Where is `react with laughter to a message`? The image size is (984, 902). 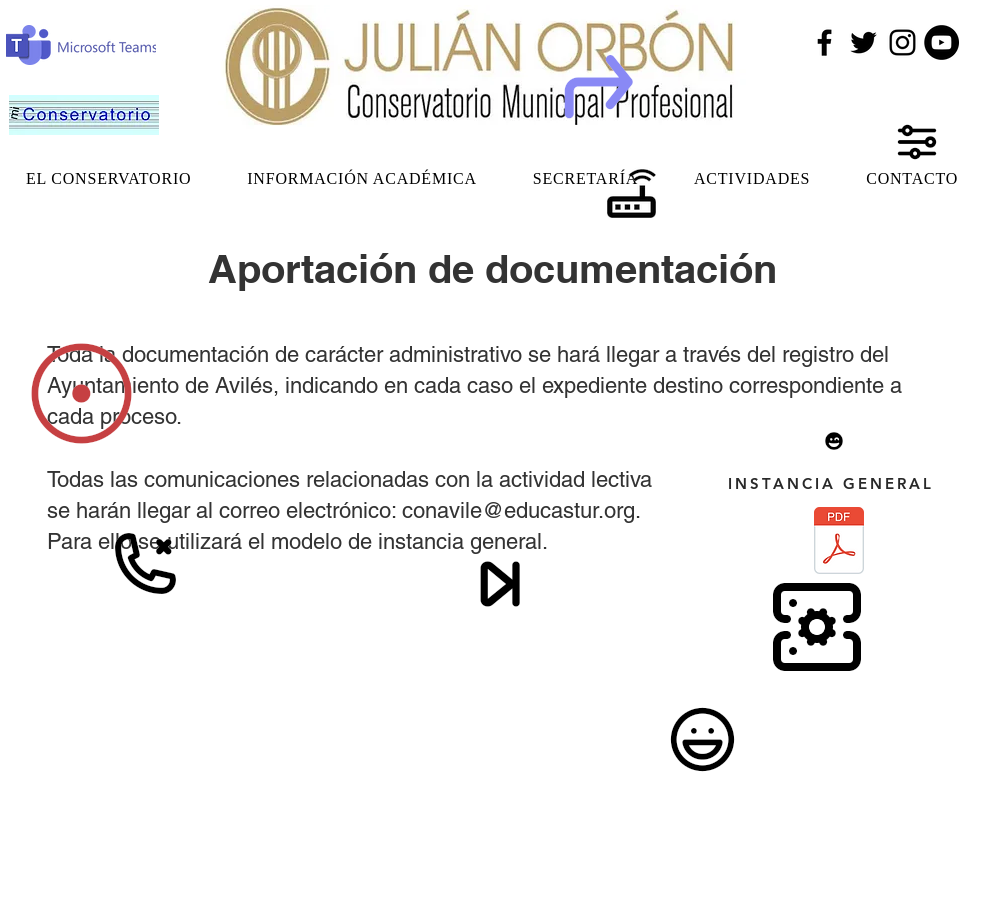 react with laughter to a message is located at coordinates (702, 739).